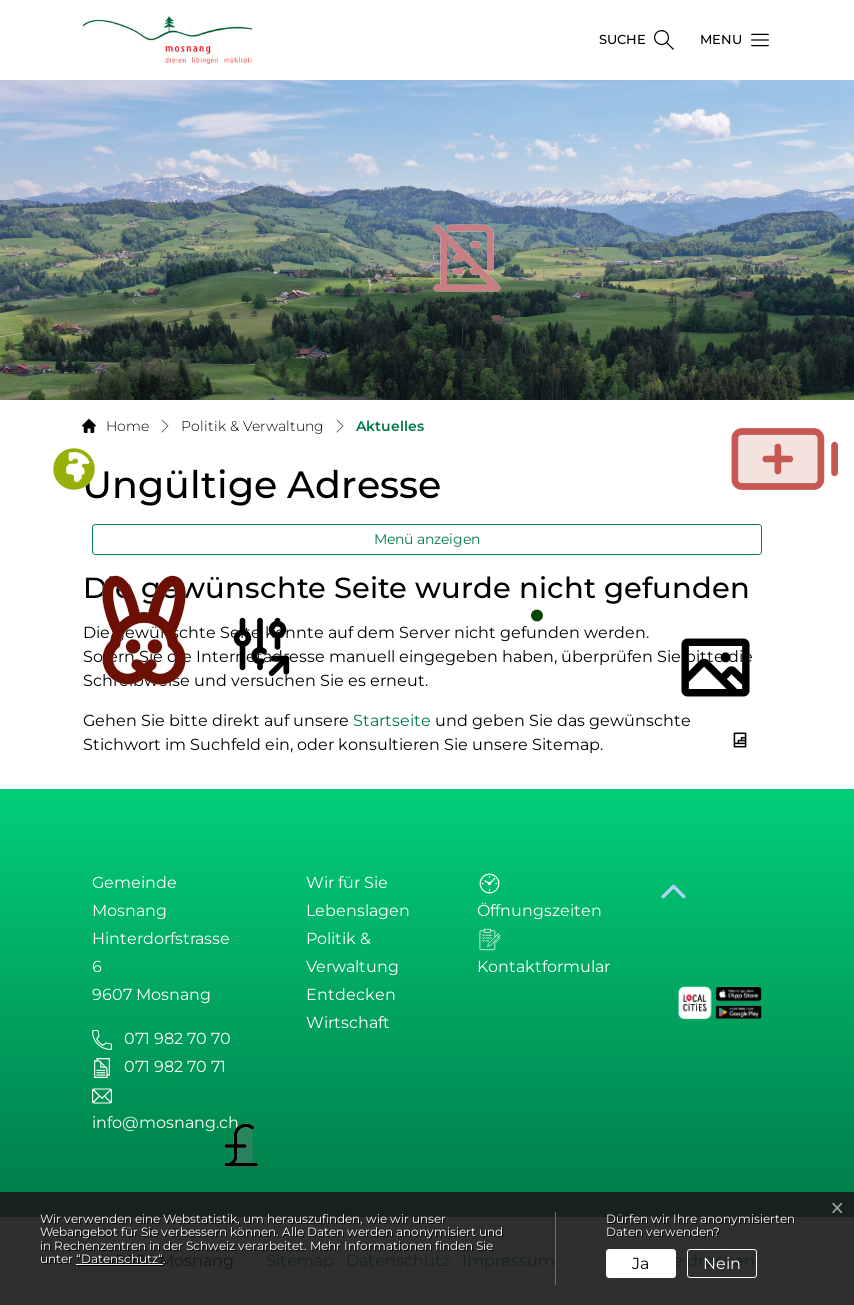 This screenshot has height=1305, width=854. Describe the element at coordinates (144, 632) in the screenshot. I see `access pet or animal-related features` at that location.